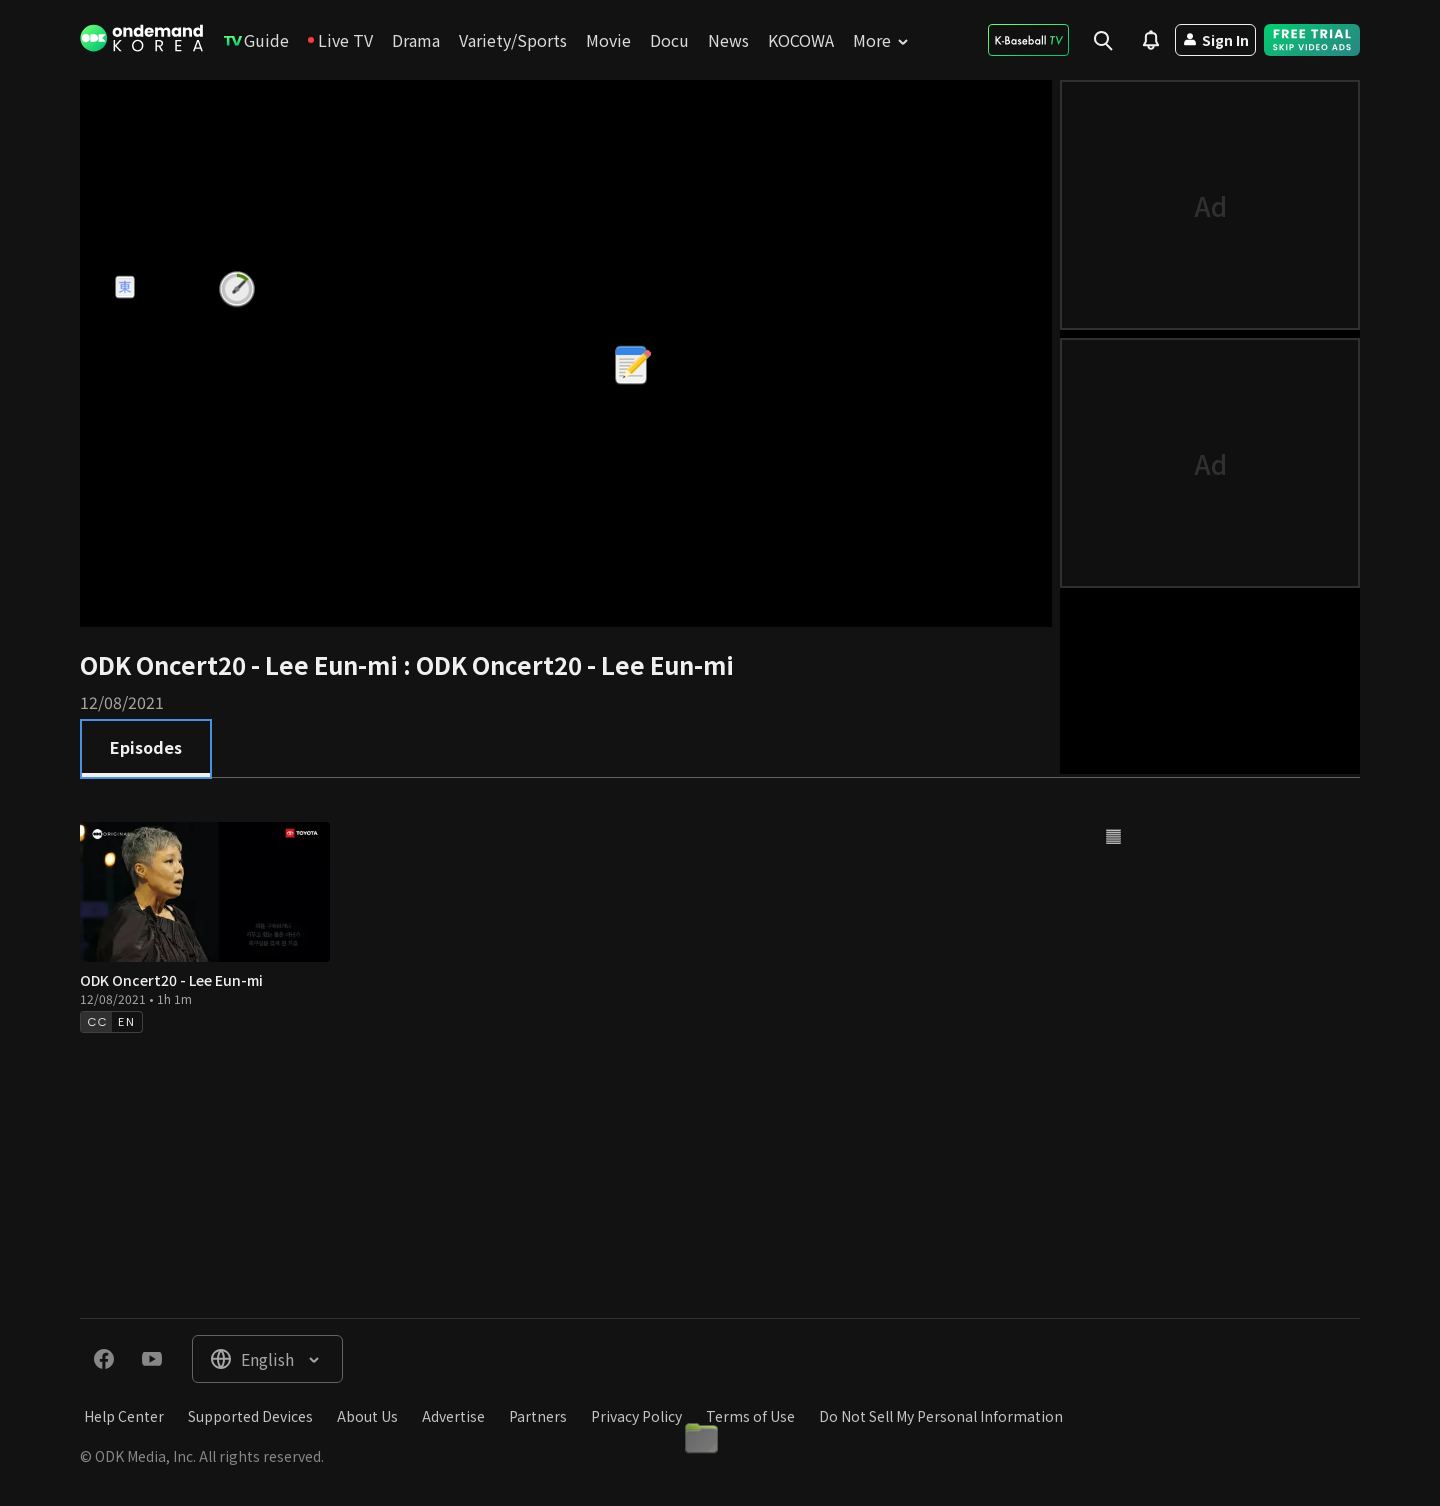  Describe the element at coordinates (237, 289) in the screenshot. I see `open sysprof system profiler` at that location.